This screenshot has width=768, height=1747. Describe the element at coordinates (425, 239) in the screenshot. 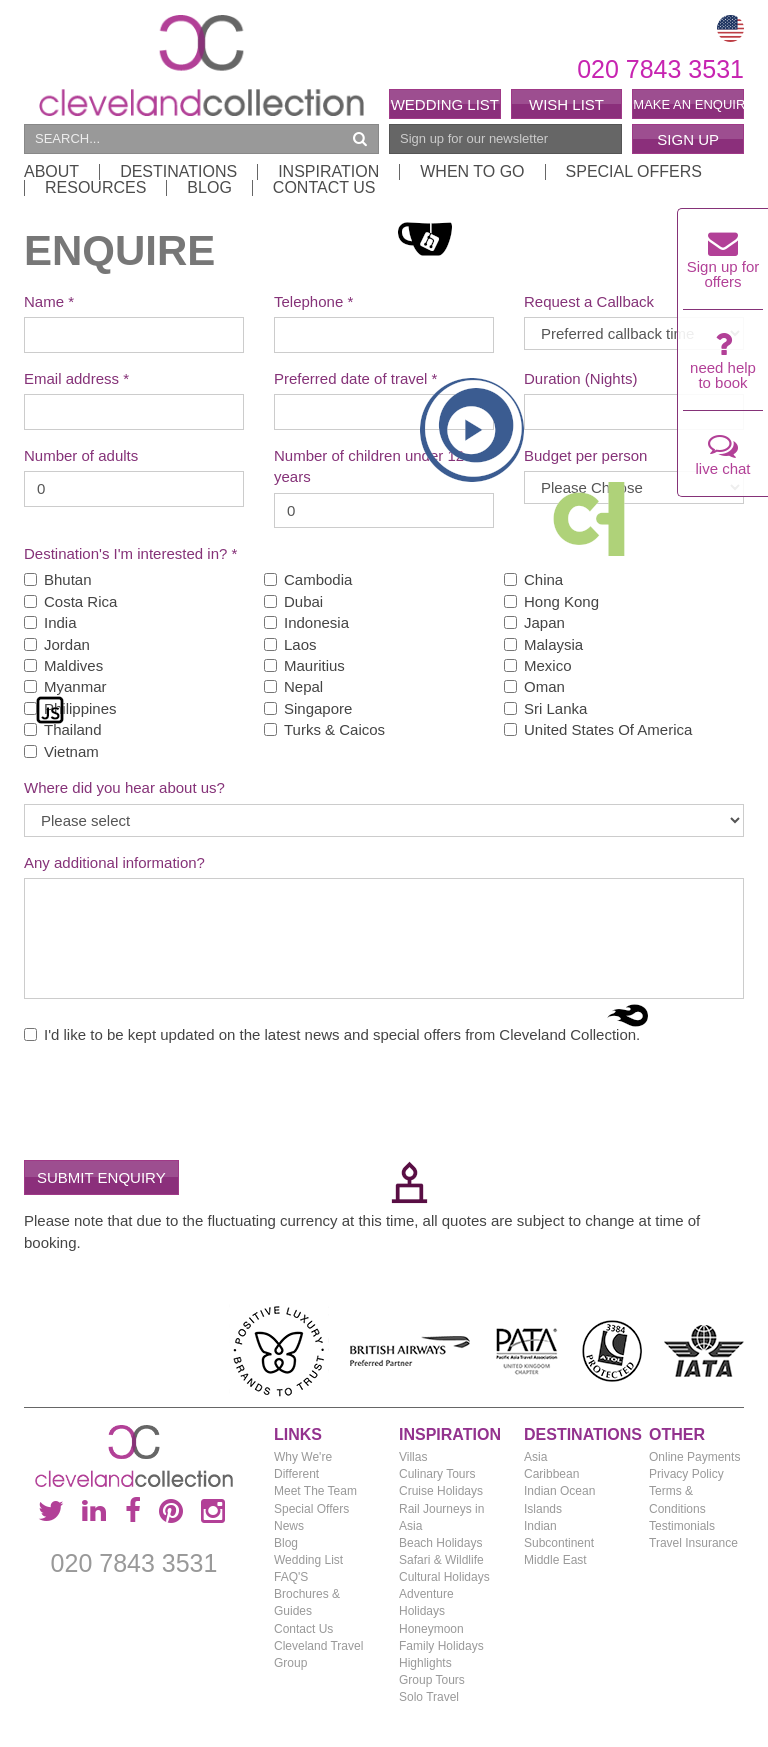

I see `open gitea git repository` at that location.